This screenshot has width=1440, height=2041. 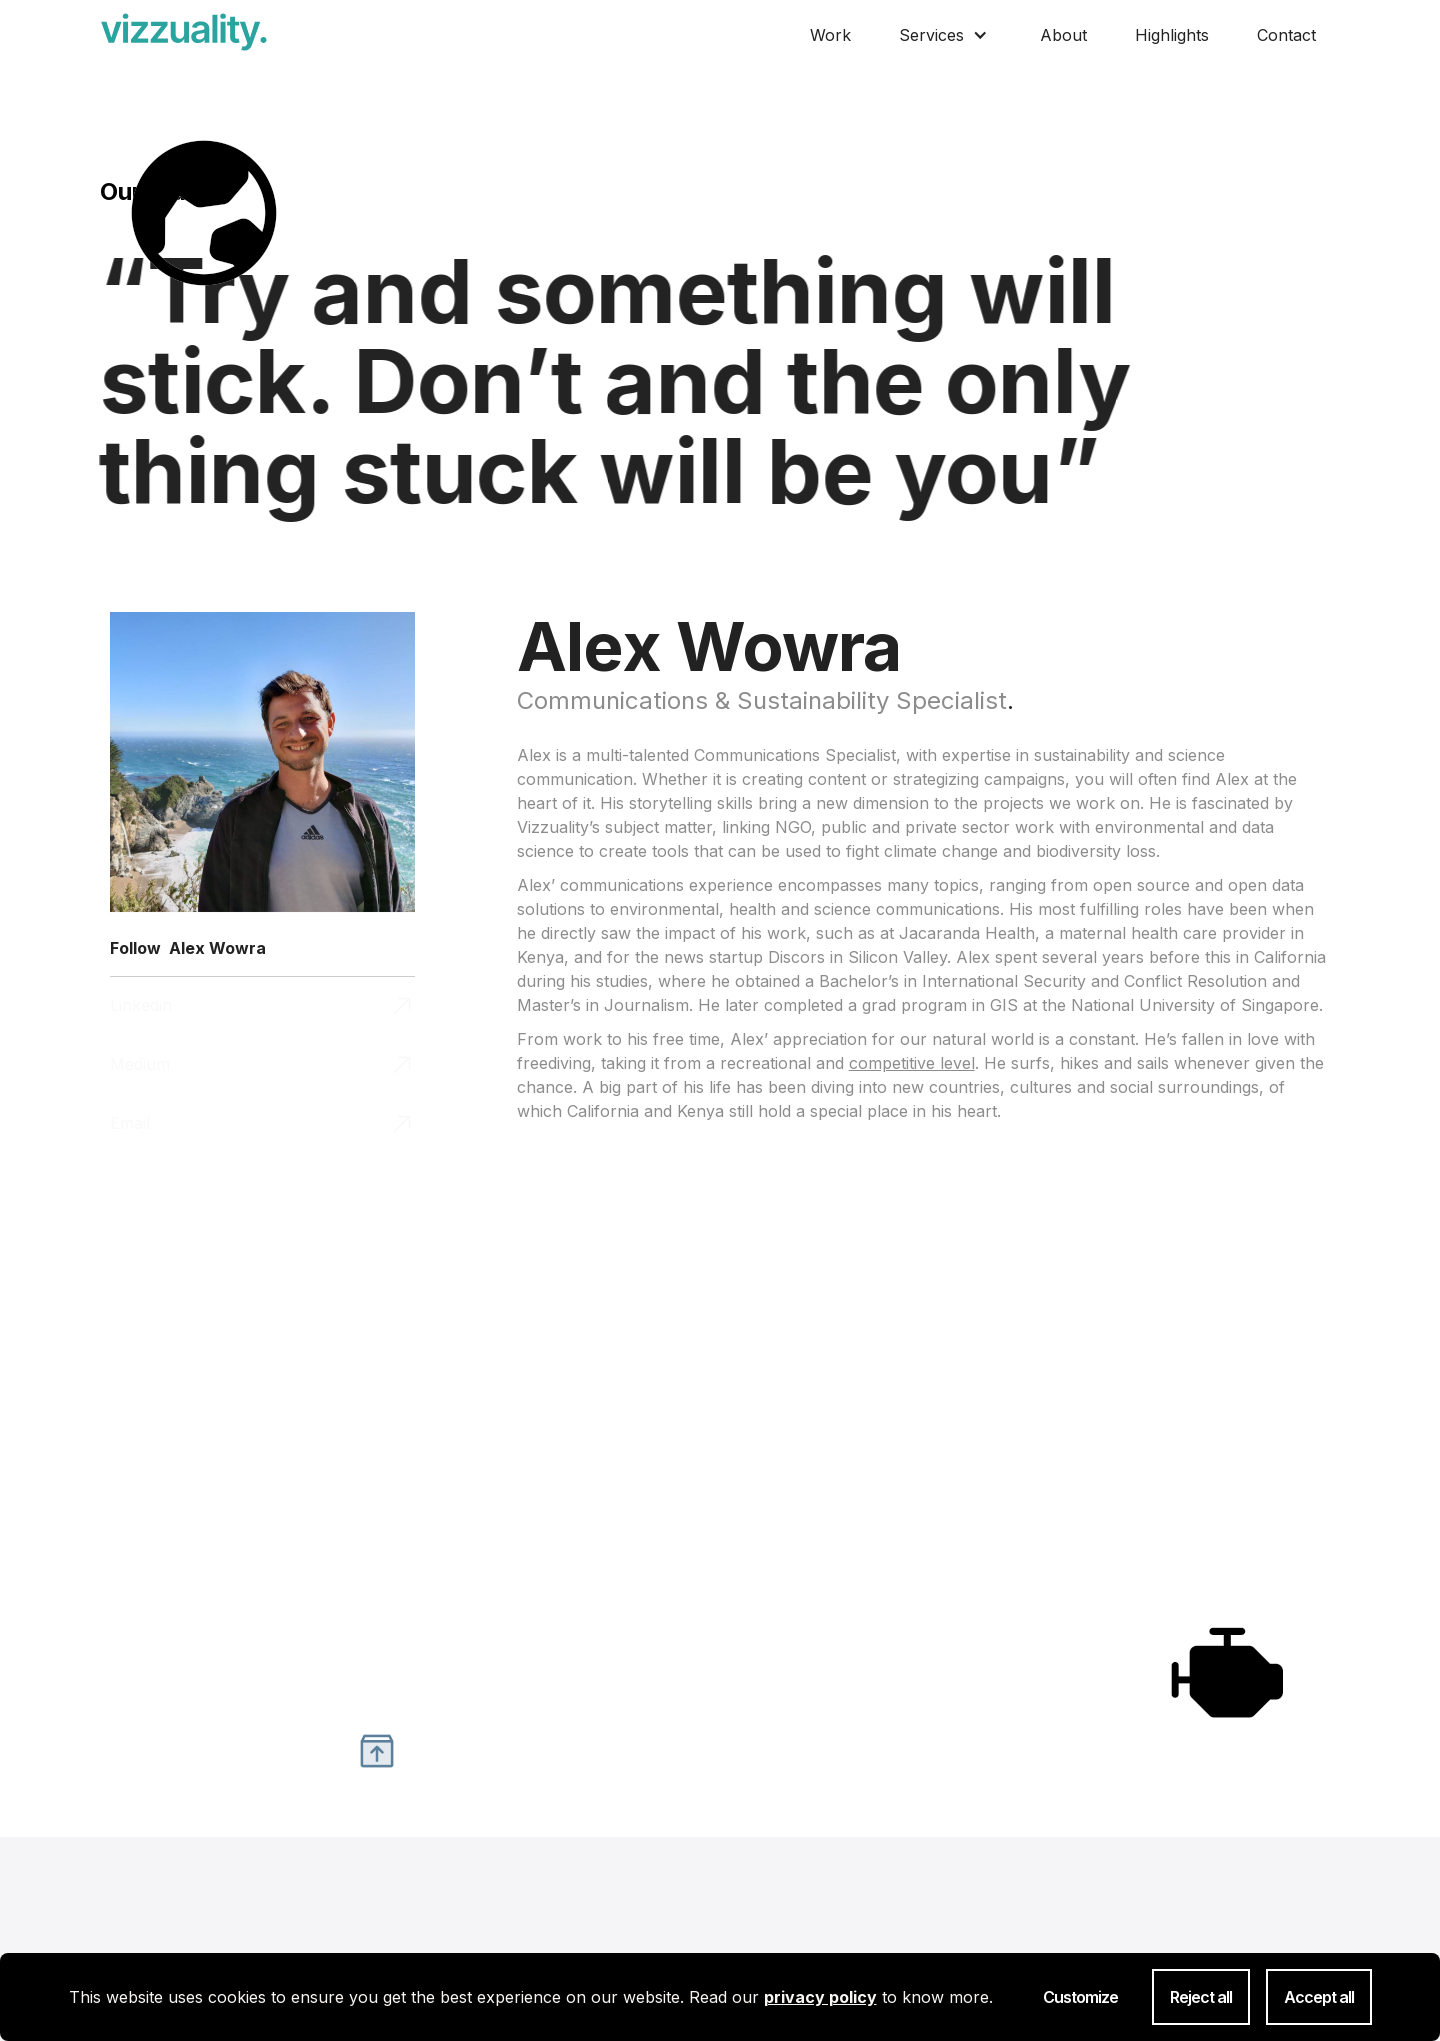 I want to click on access engine or vehicle diagnostics, so click(x=1225, y=1674).